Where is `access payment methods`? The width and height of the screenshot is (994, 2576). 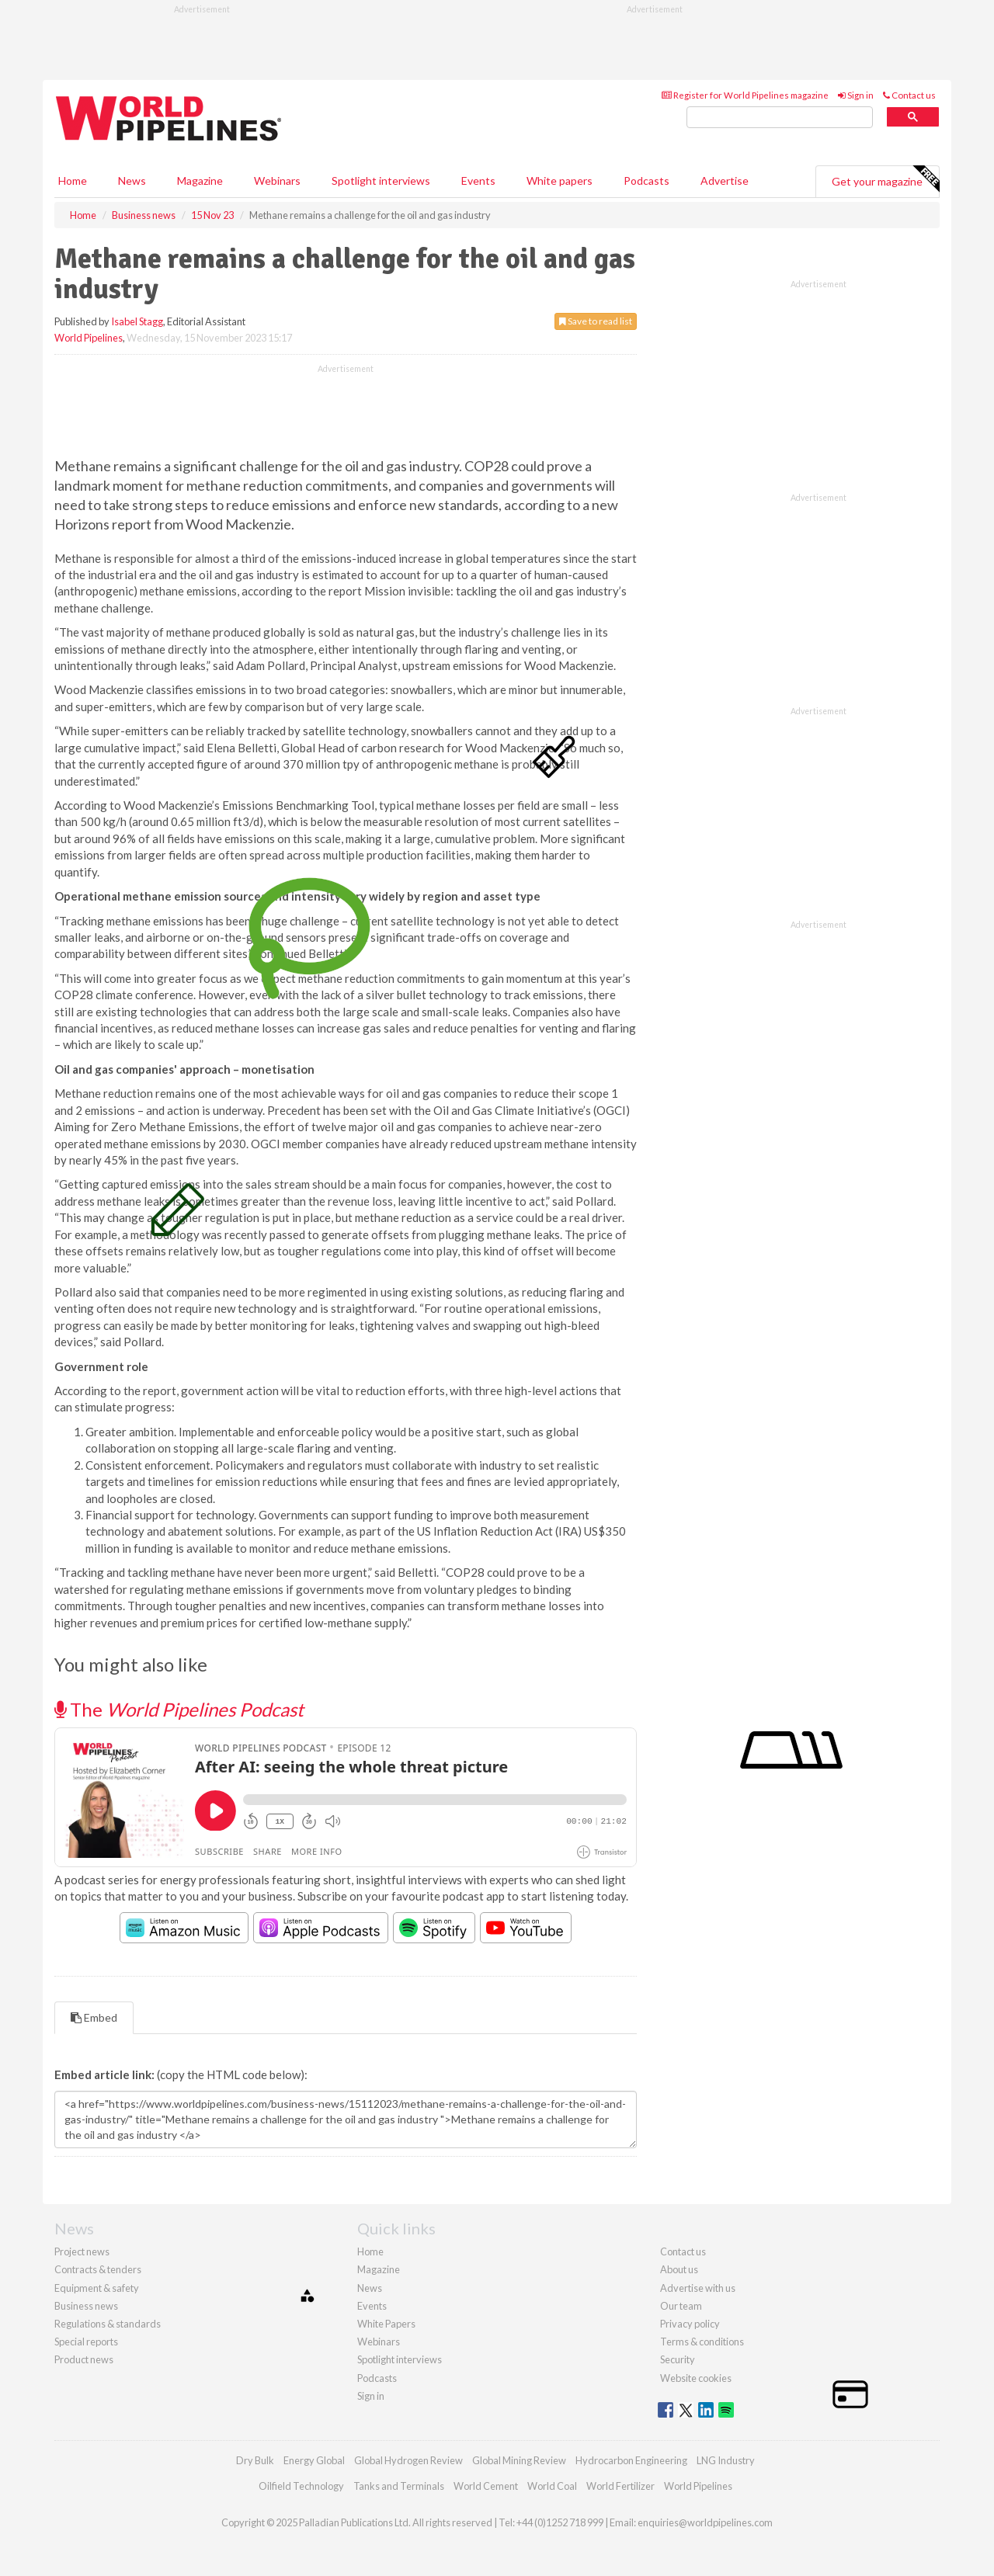
access payment methods is located at coordinates (850, 2394).